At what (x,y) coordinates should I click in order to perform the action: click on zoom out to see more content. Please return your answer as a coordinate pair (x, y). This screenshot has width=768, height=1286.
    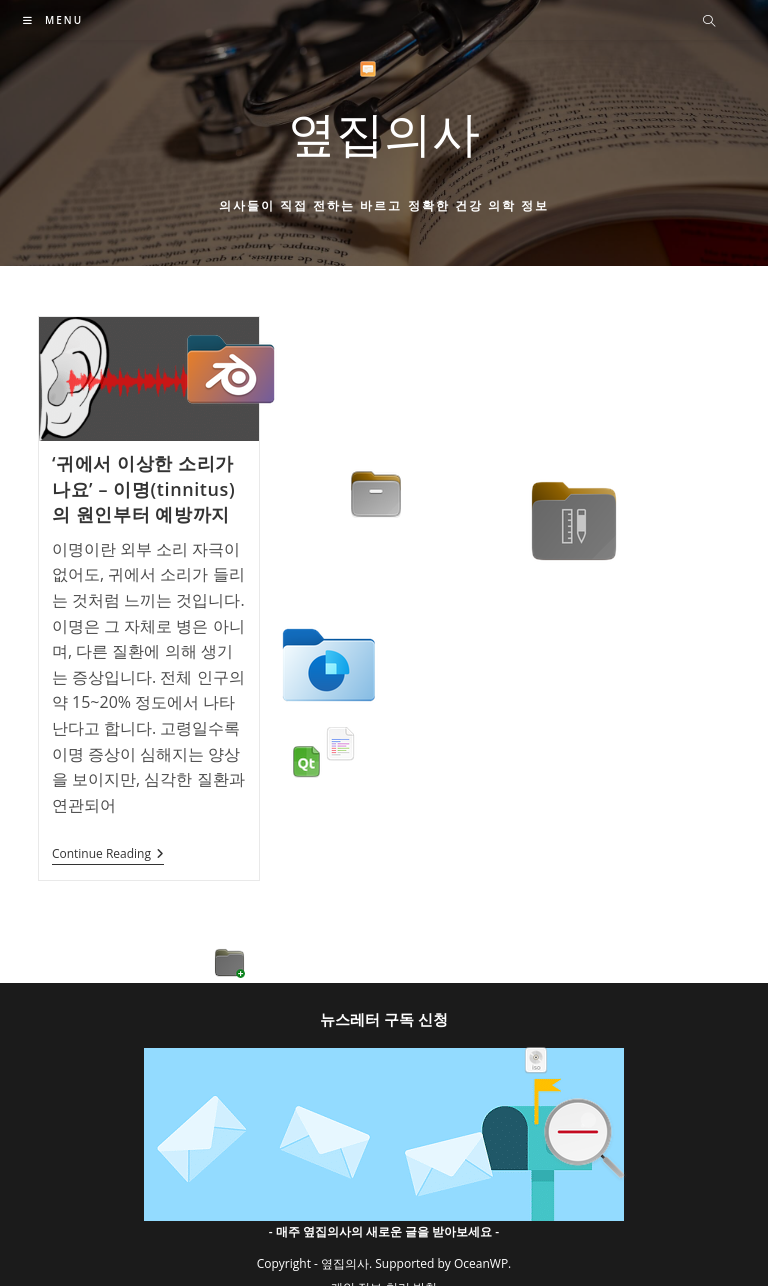
    Looking at the image, I should click on (583, 1137).